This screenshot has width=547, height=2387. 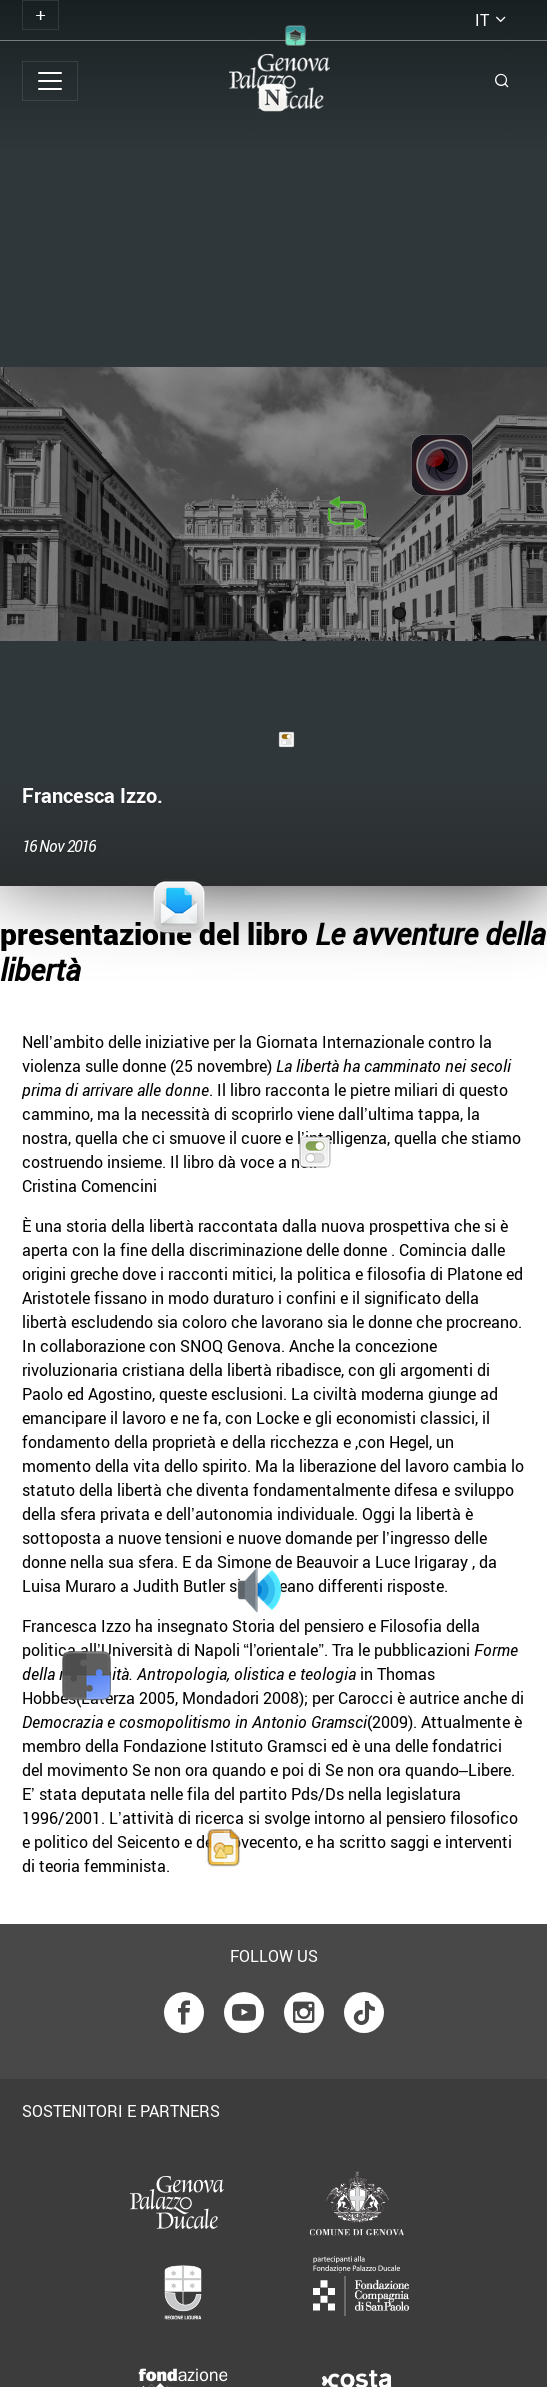 What do you see at coordinates (272, 97) in the screenshot?
I see `open notion app` at bounding box center [272, 97].